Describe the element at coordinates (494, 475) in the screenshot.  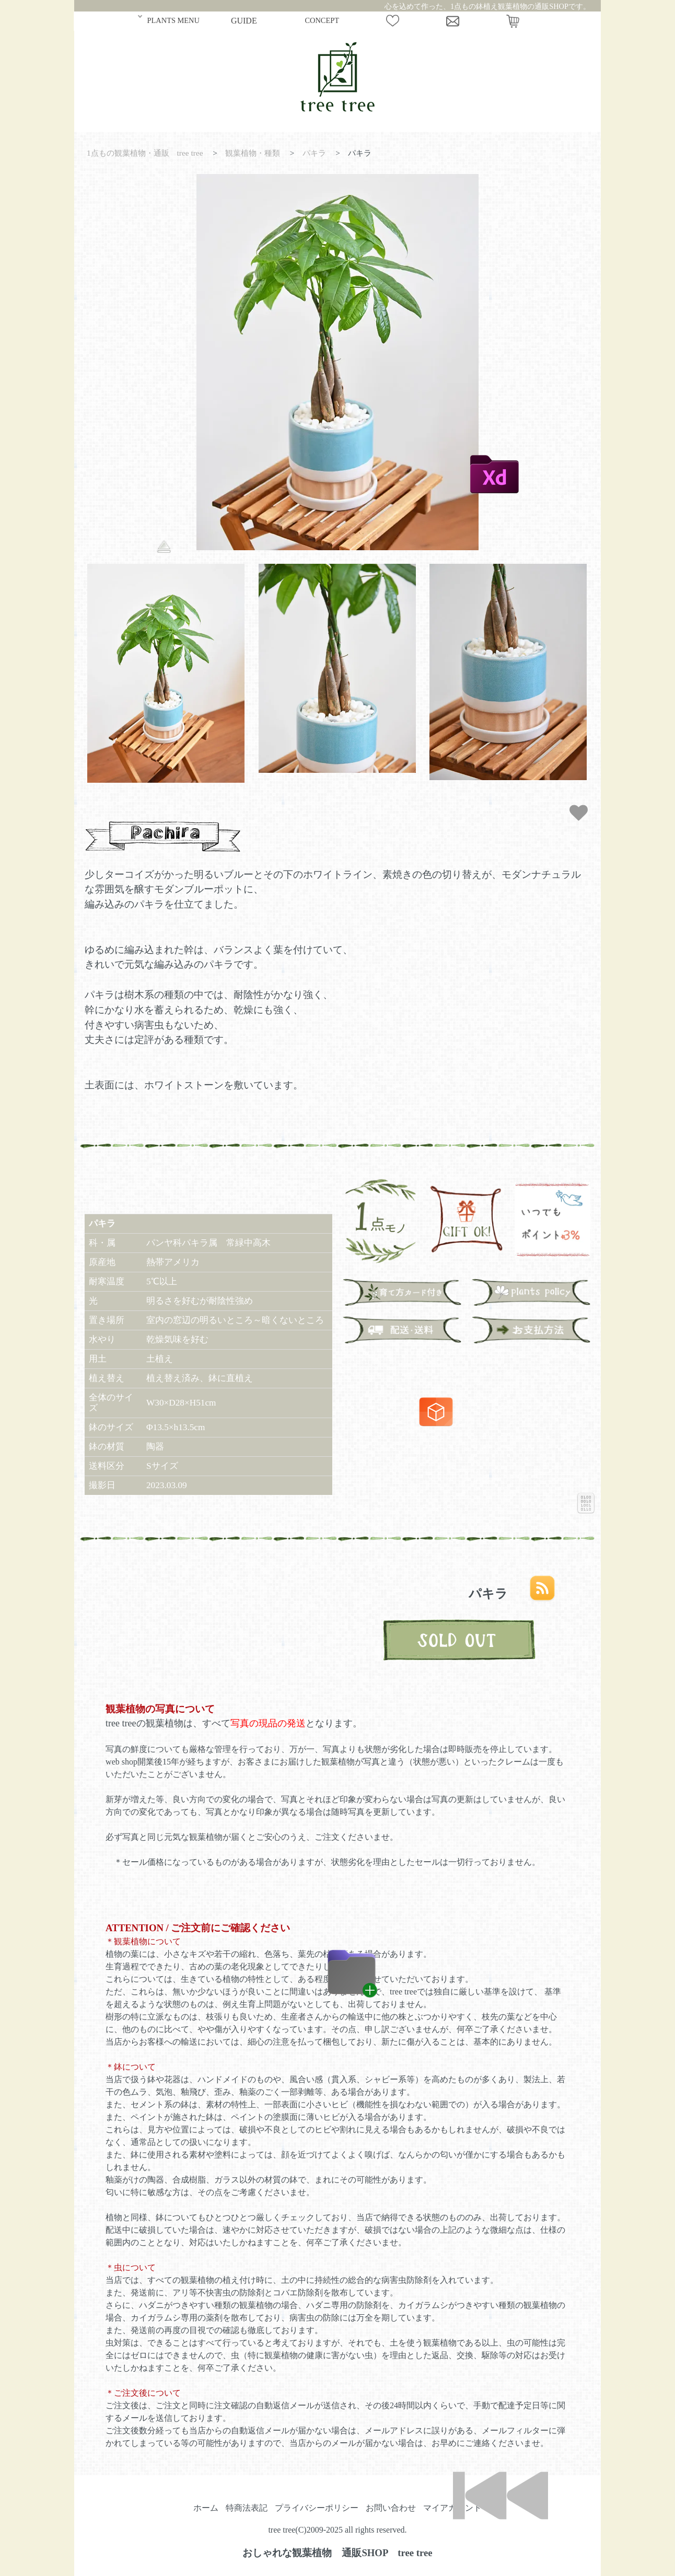
I see `open folder containing Adobe XD project files` at that location.